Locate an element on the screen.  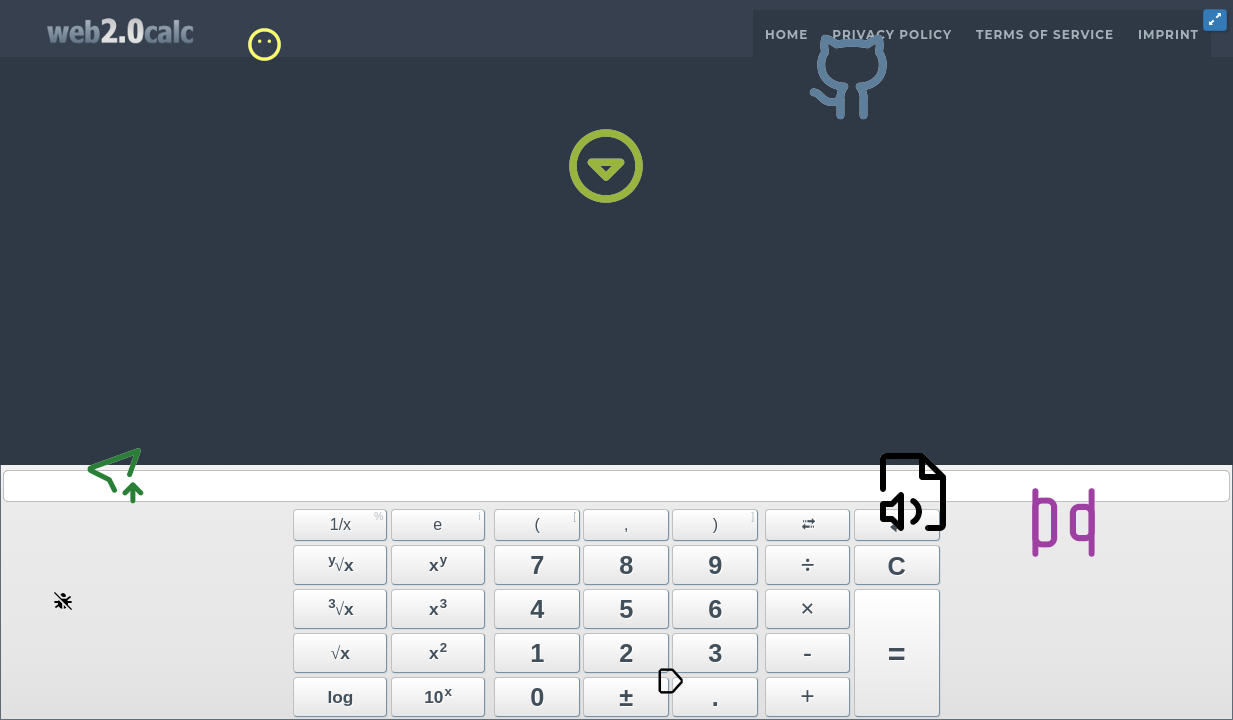
view project on github is located at coordinates (852, 77).